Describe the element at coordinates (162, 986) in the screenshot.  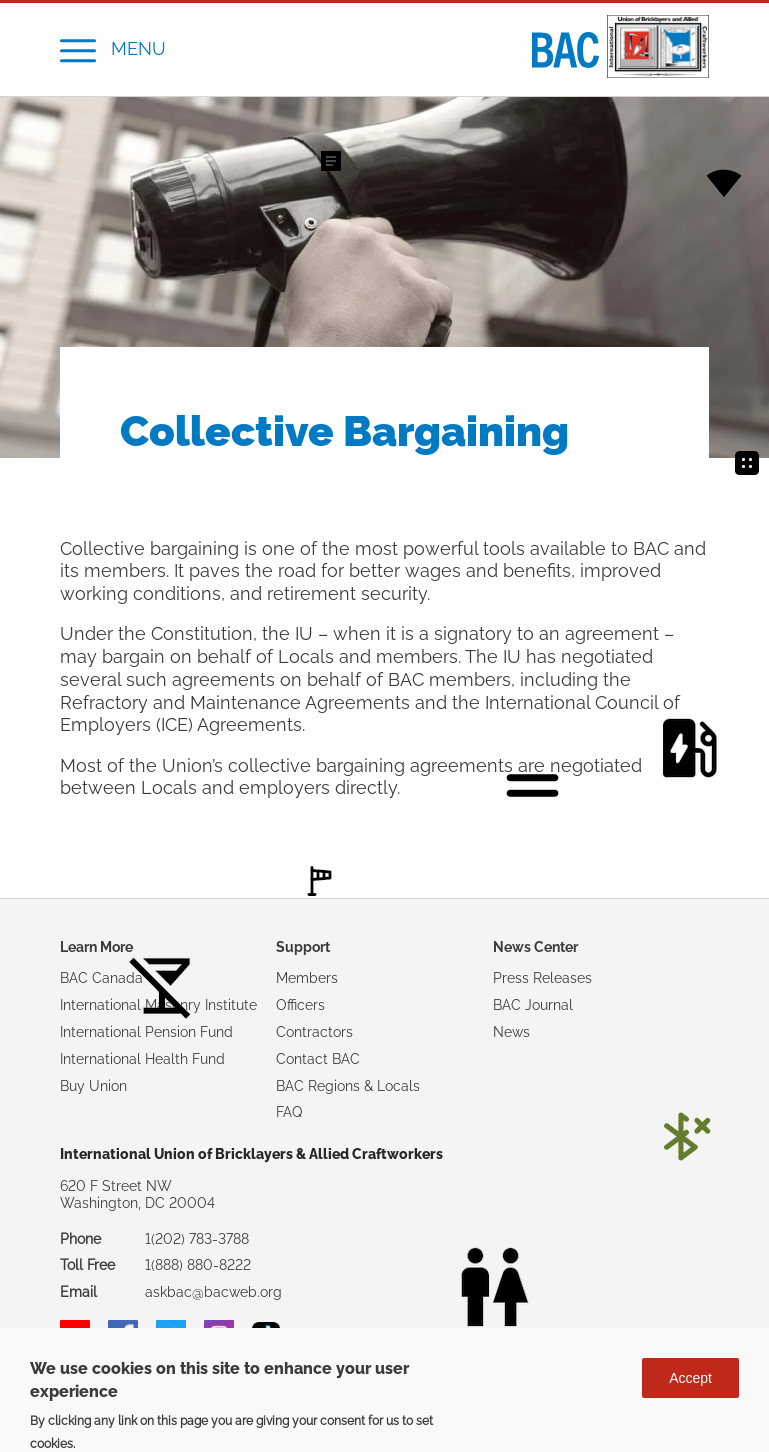
I see `indicates alcohol-free zone or no drinks allowed` at that location.